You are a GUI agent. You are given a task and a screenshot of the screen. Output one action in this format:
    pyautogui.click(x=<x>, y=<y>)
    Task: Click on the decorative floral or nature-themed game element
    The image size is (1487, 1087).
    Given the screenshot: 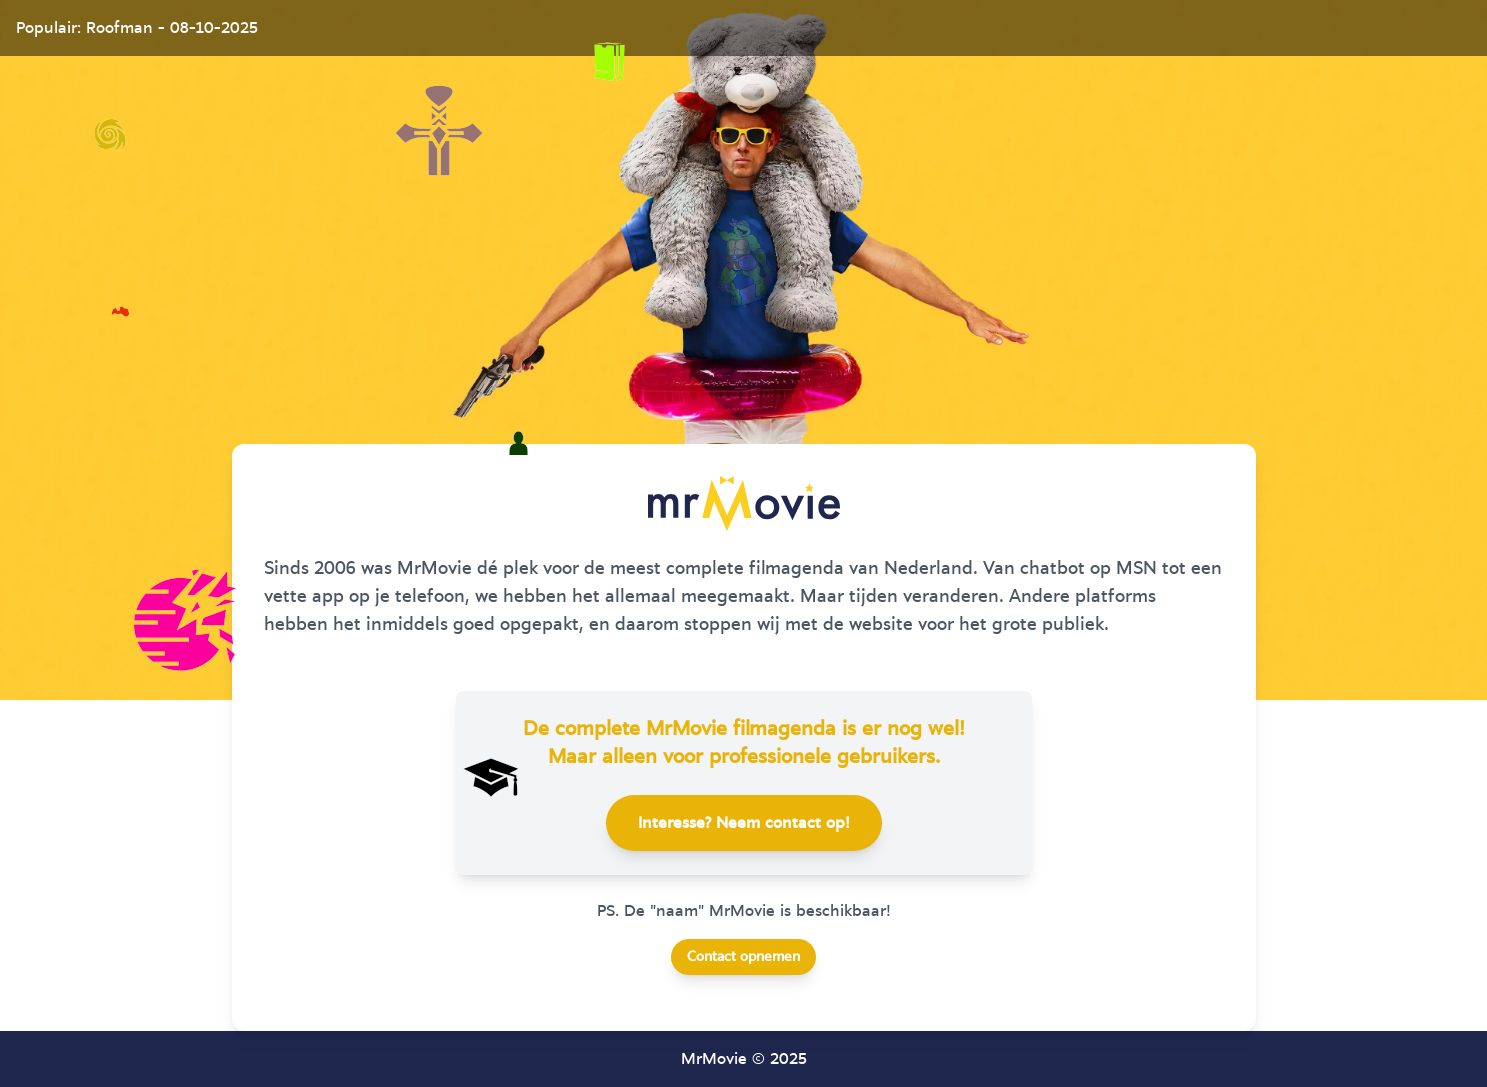 What is the action you would take?
    pyautogui.click(x=110, y=135)
    